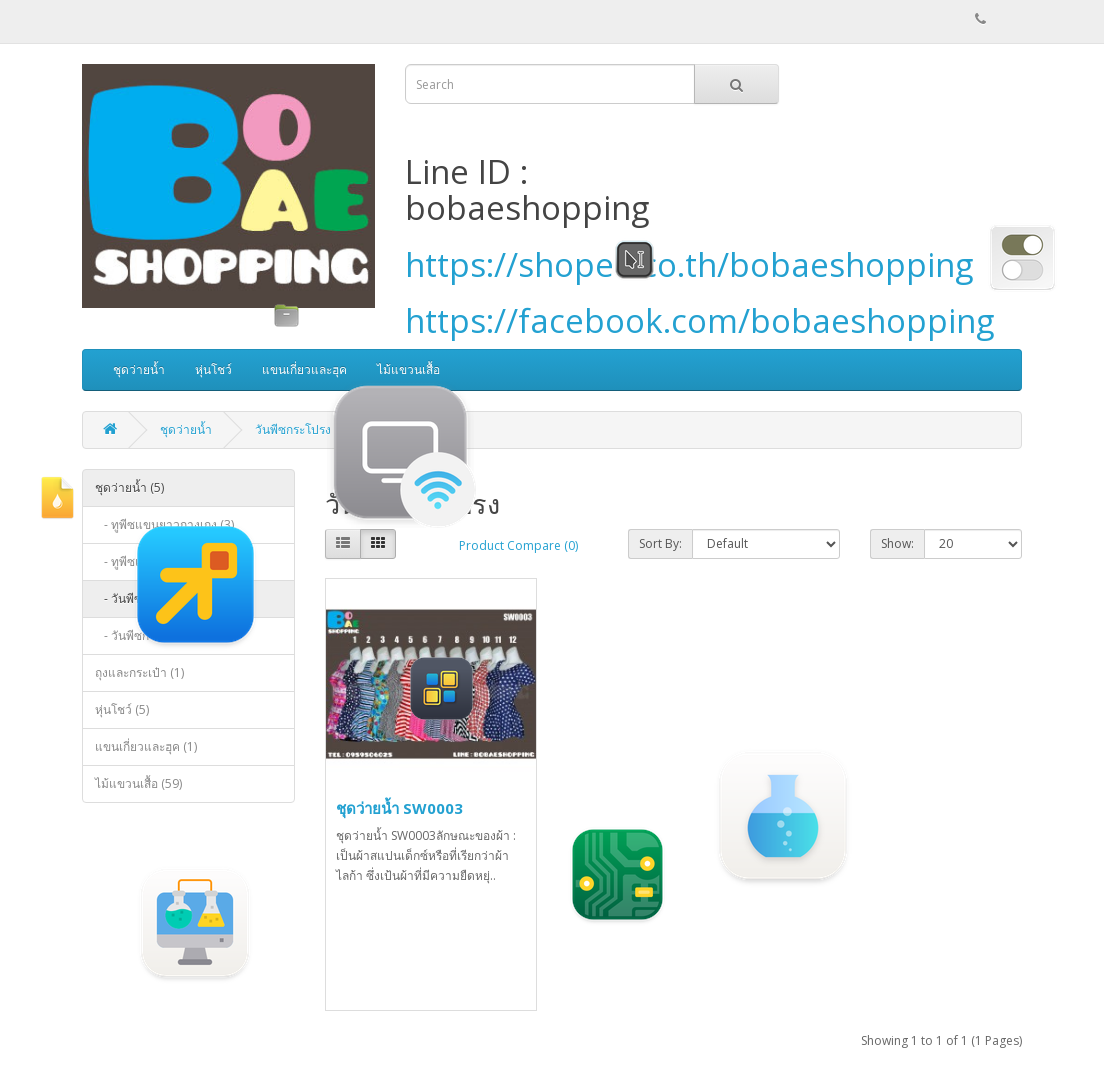 This screenshot has height=1069, width=1104. I want to click on open formatlab application, so click(195, 923).